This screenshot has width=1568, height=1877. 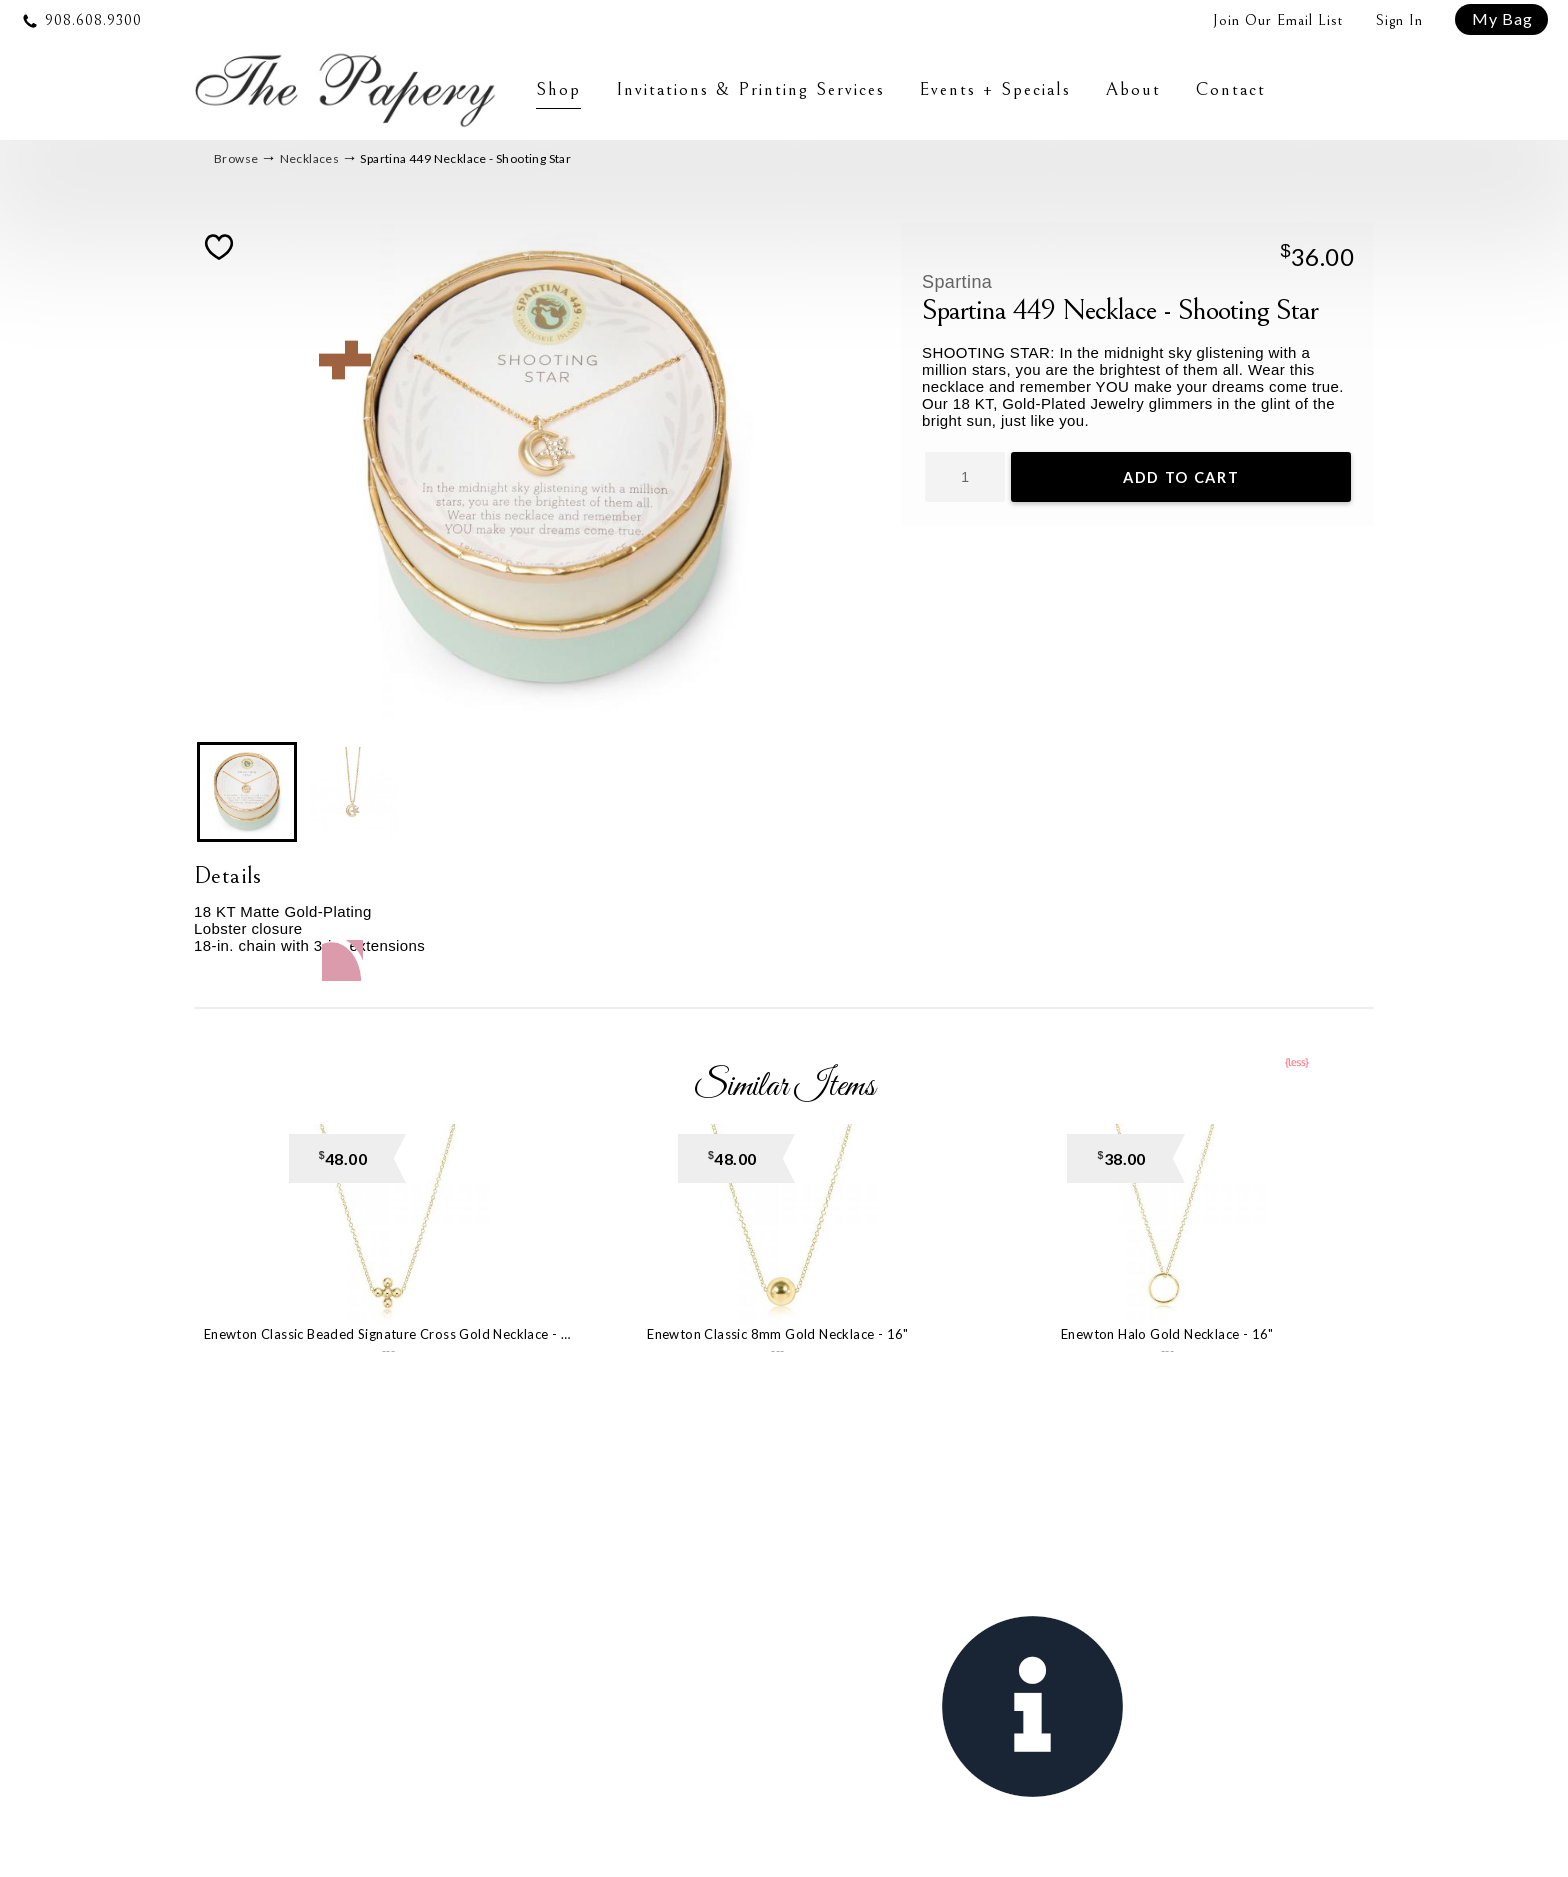 What do you see at coordinates (342, 960) in the screenshot?
I see `open zerodha trading app` at bounding box center [342, 960].